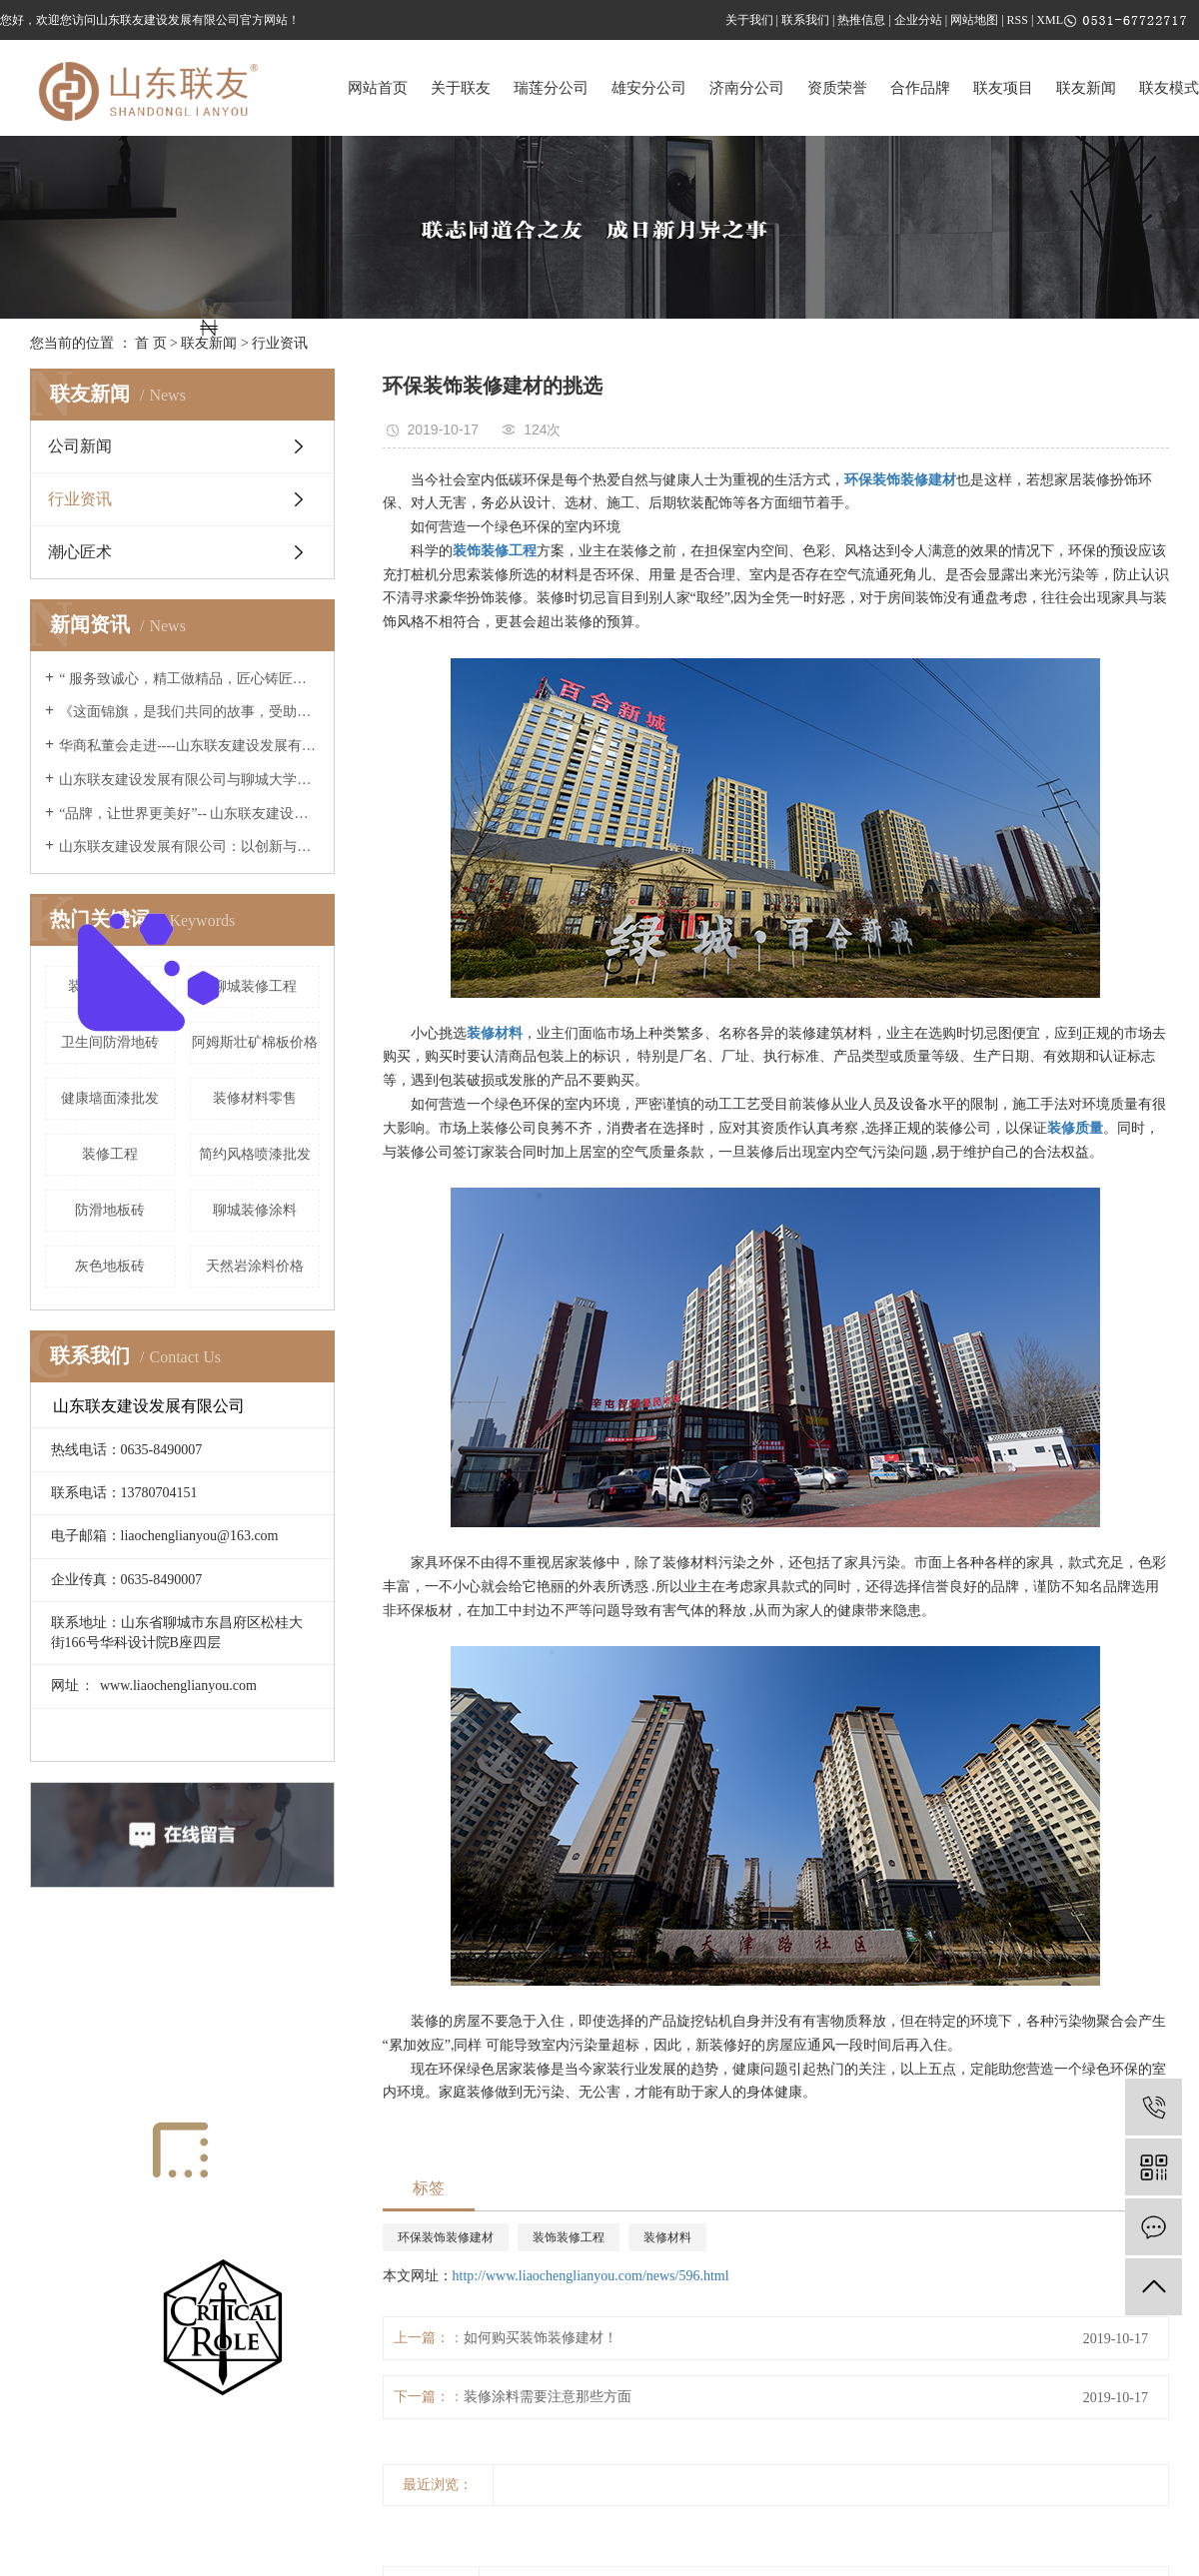 The image size is (1199, 2576). Describe the element at coordinates (148, 968) in the screenshot. I see `indicates rockslide or landslide hazard warning` at that location.